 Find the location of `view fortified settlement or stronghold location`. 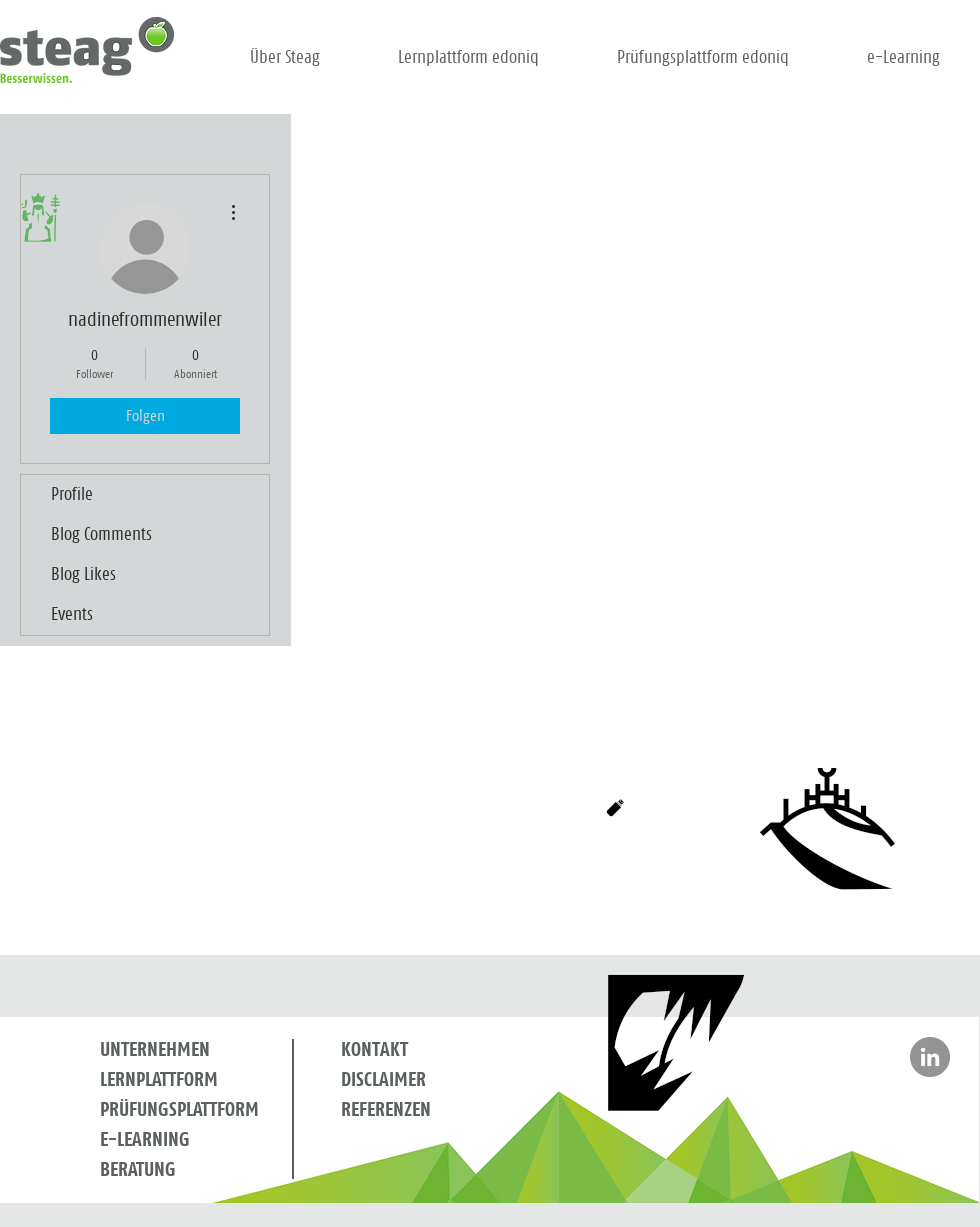

view fortified settlement or stronghold location is located at coordinates (827, 825).